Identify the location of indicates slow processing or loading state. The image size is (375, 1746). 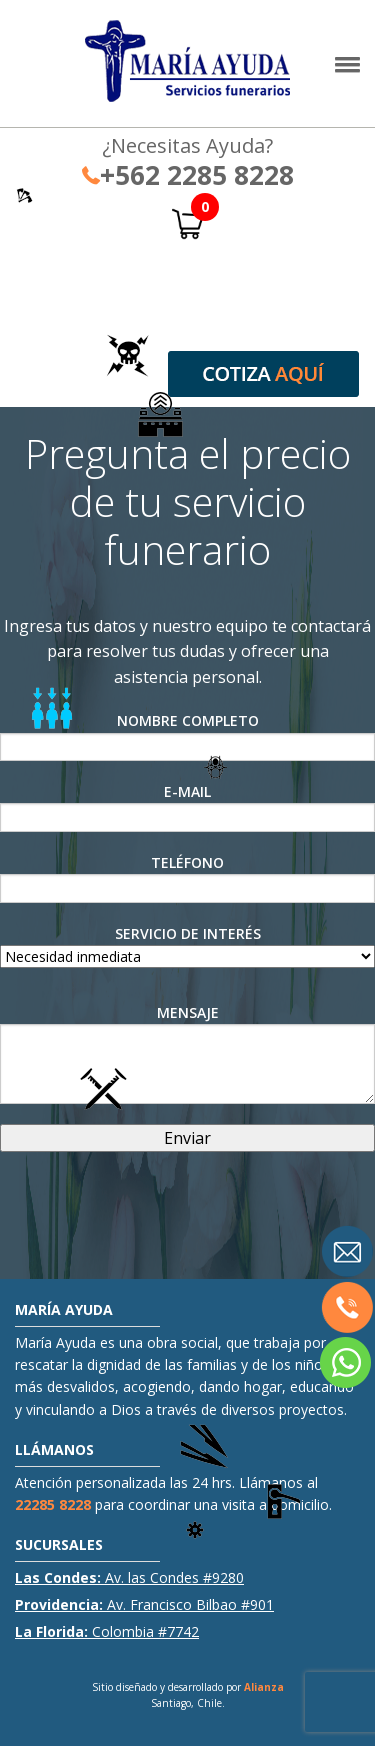
(195, 1530).